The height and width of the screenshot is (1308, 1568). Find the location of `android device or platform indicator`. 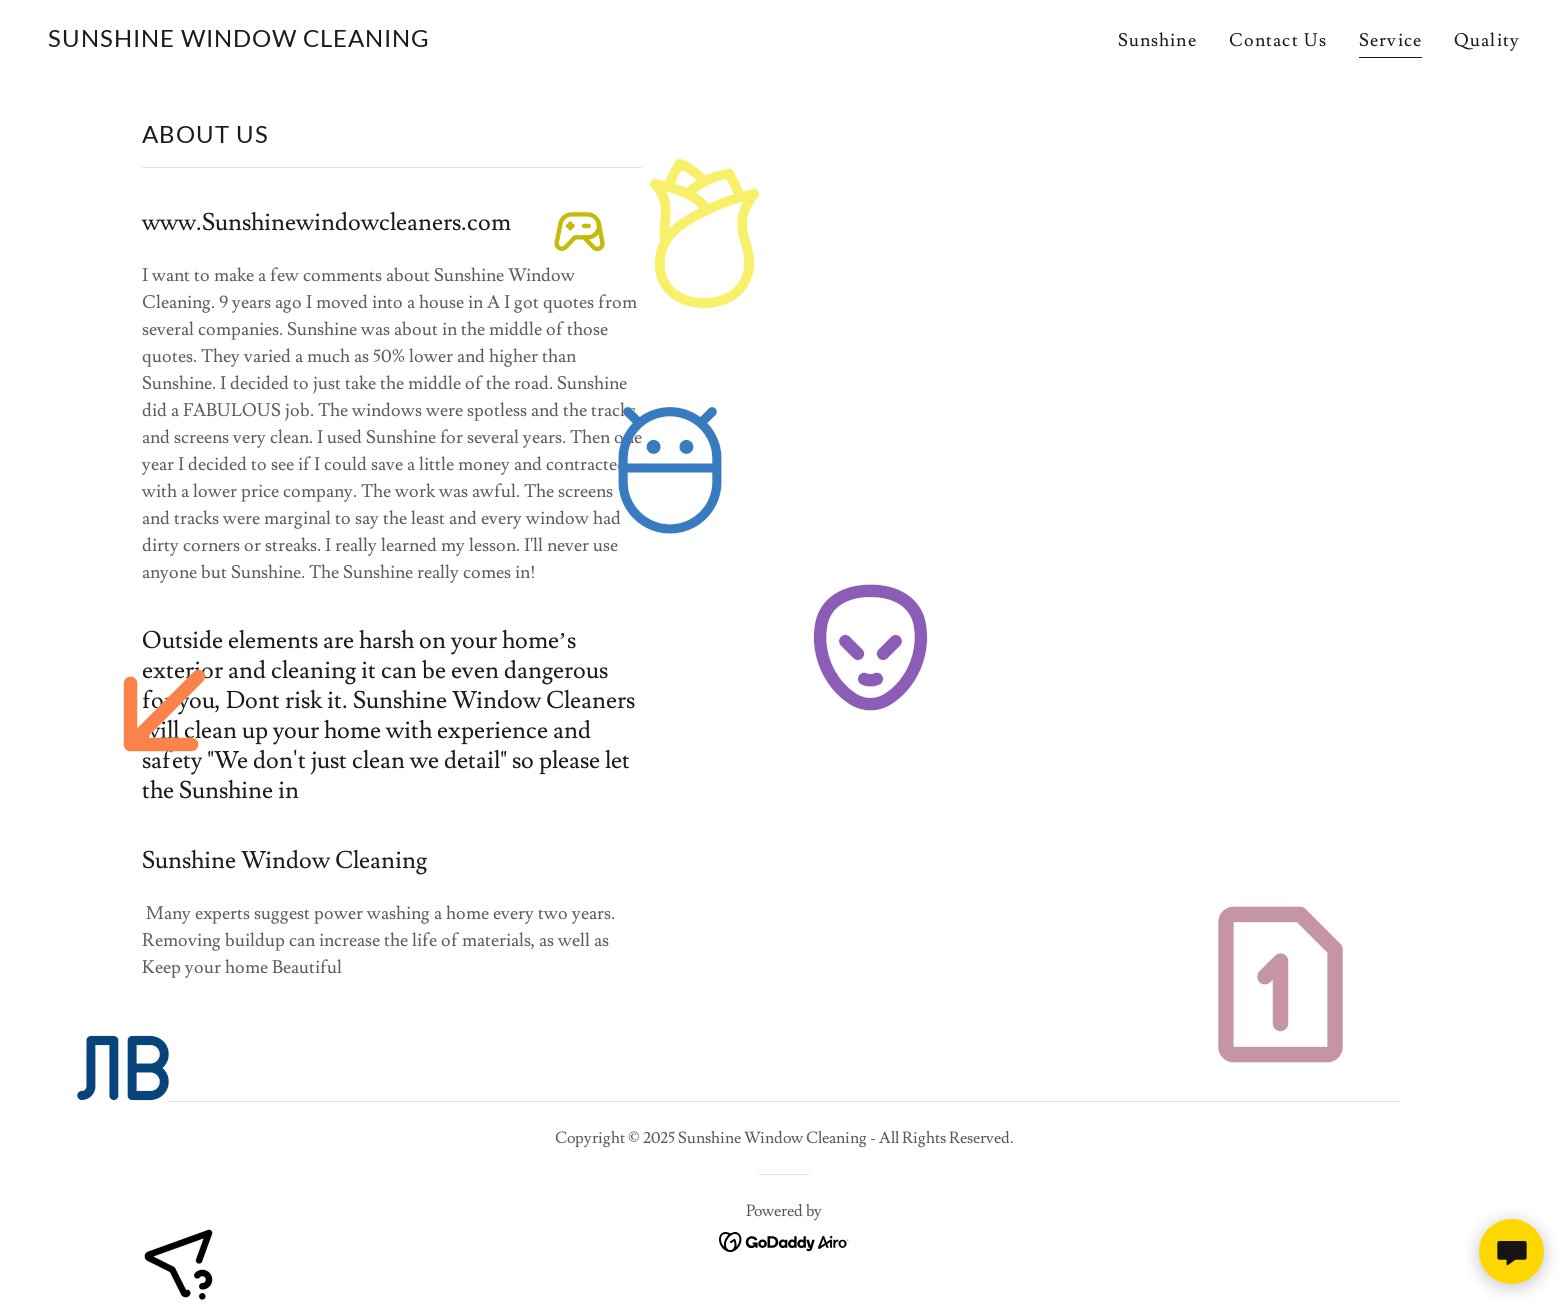

android device or platform indicator is located at coordinates (670, 468).